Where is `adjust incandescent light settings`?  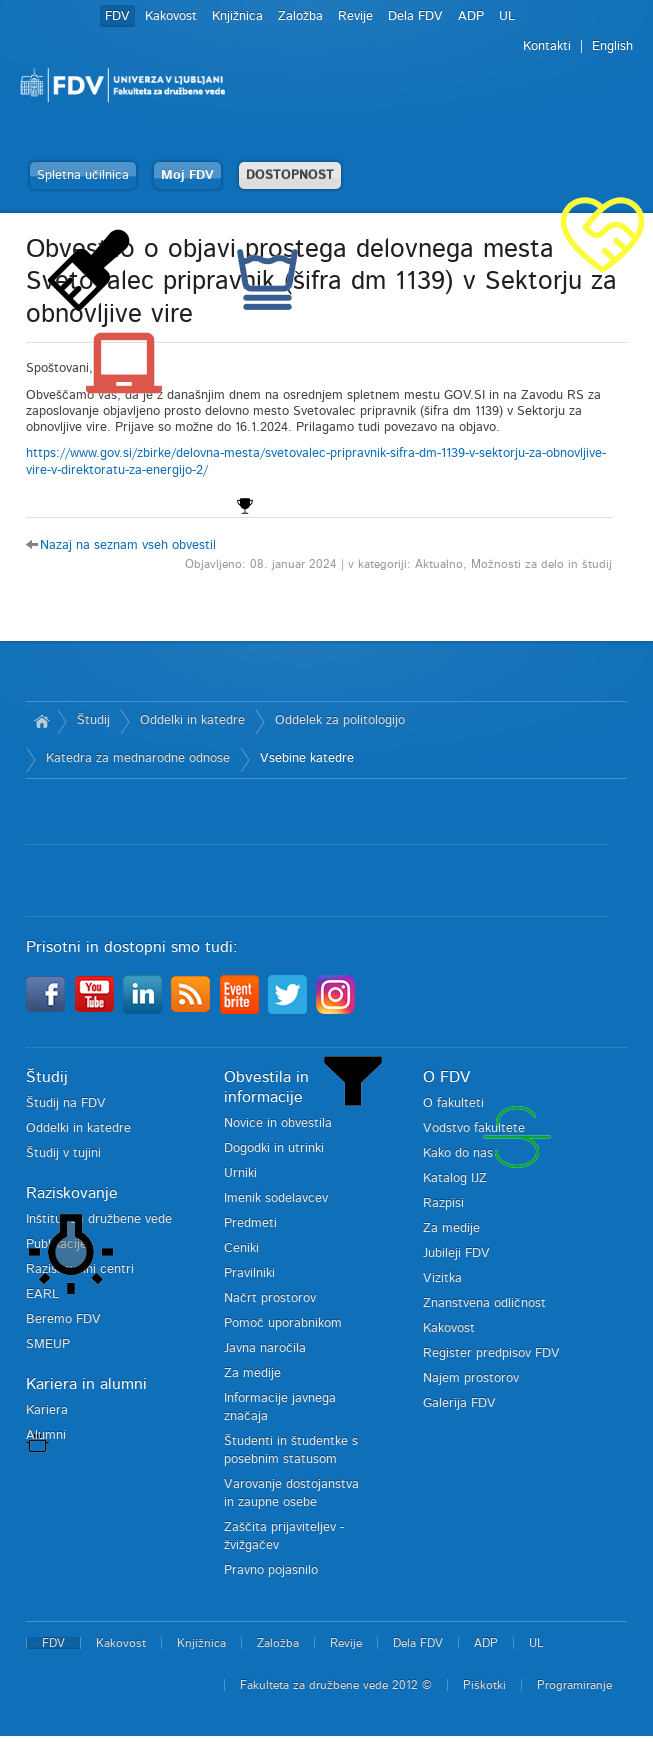 adjust incandescent light settings is located at coordinates (71, 1252).